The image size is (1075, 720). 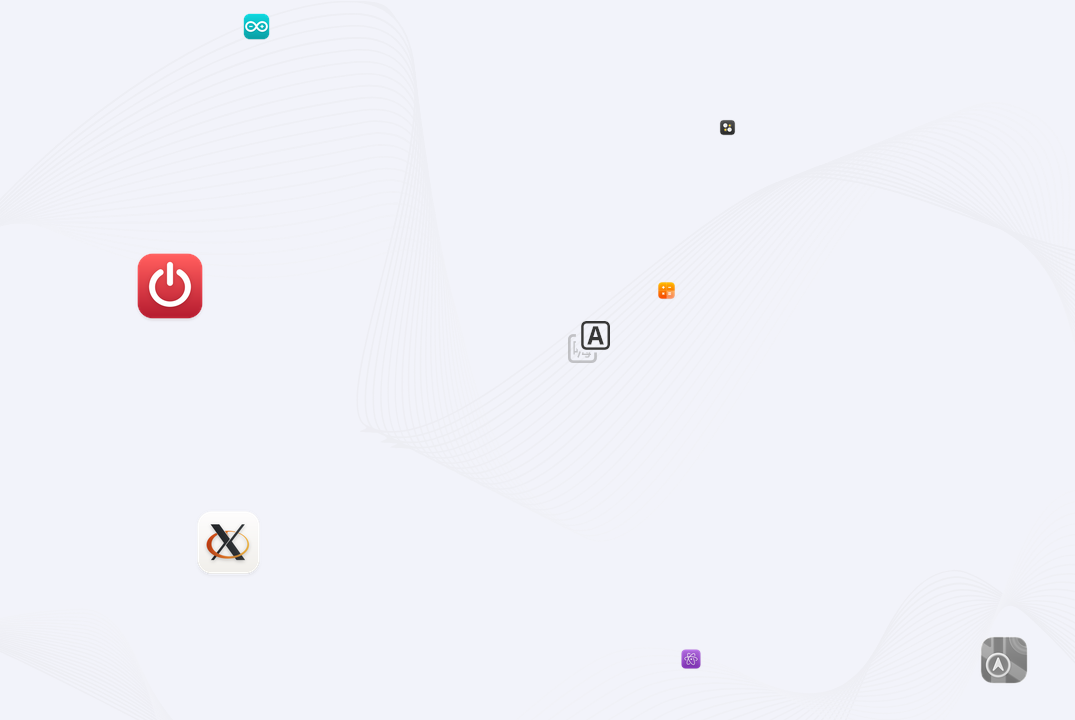 I want to click on open the Arduino IDE application, so click(x=256, y=26).